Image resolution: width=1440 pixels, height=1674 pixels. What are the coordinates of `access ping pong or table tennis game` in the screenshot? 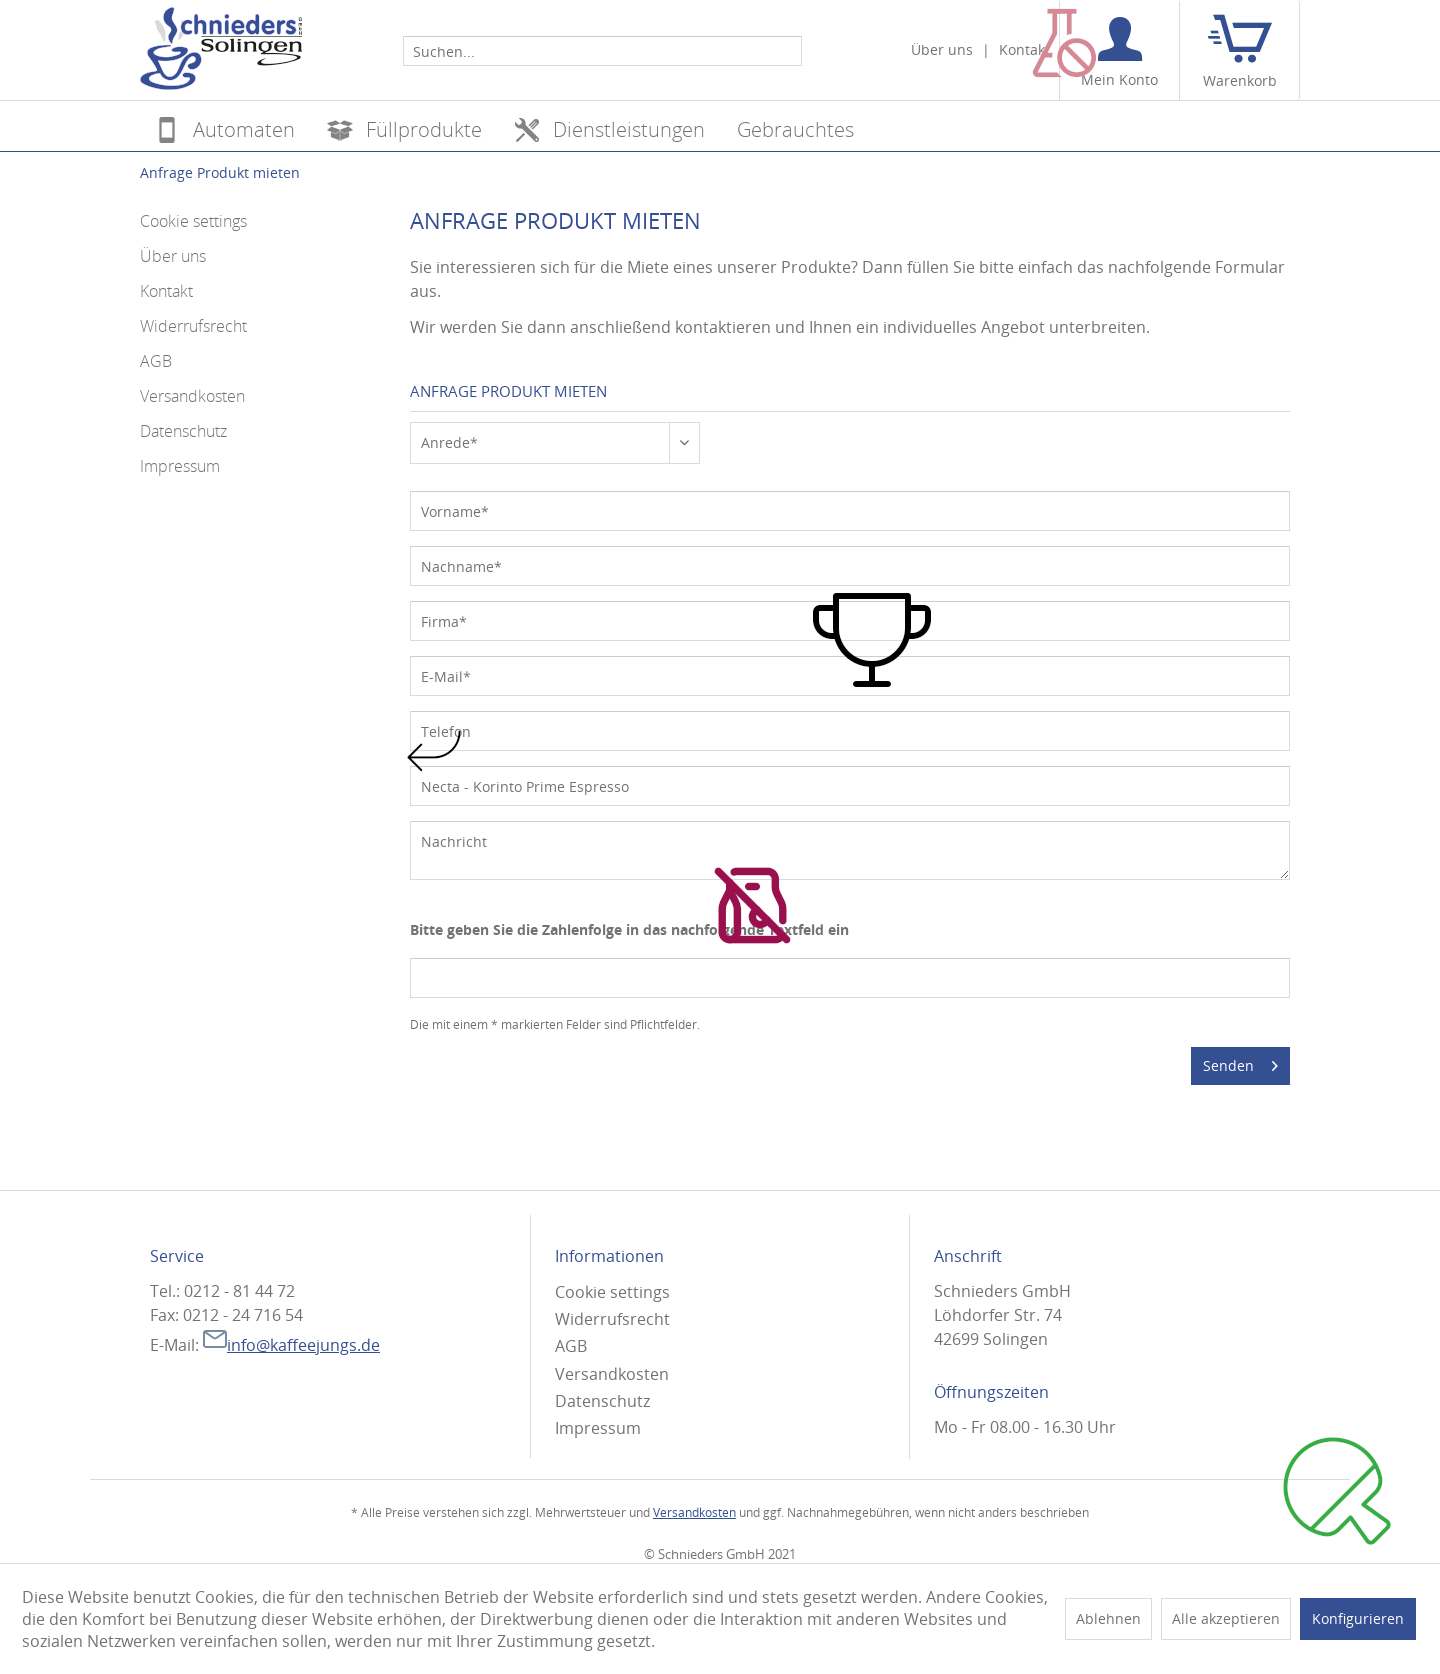 It's located at (1335, 1489).